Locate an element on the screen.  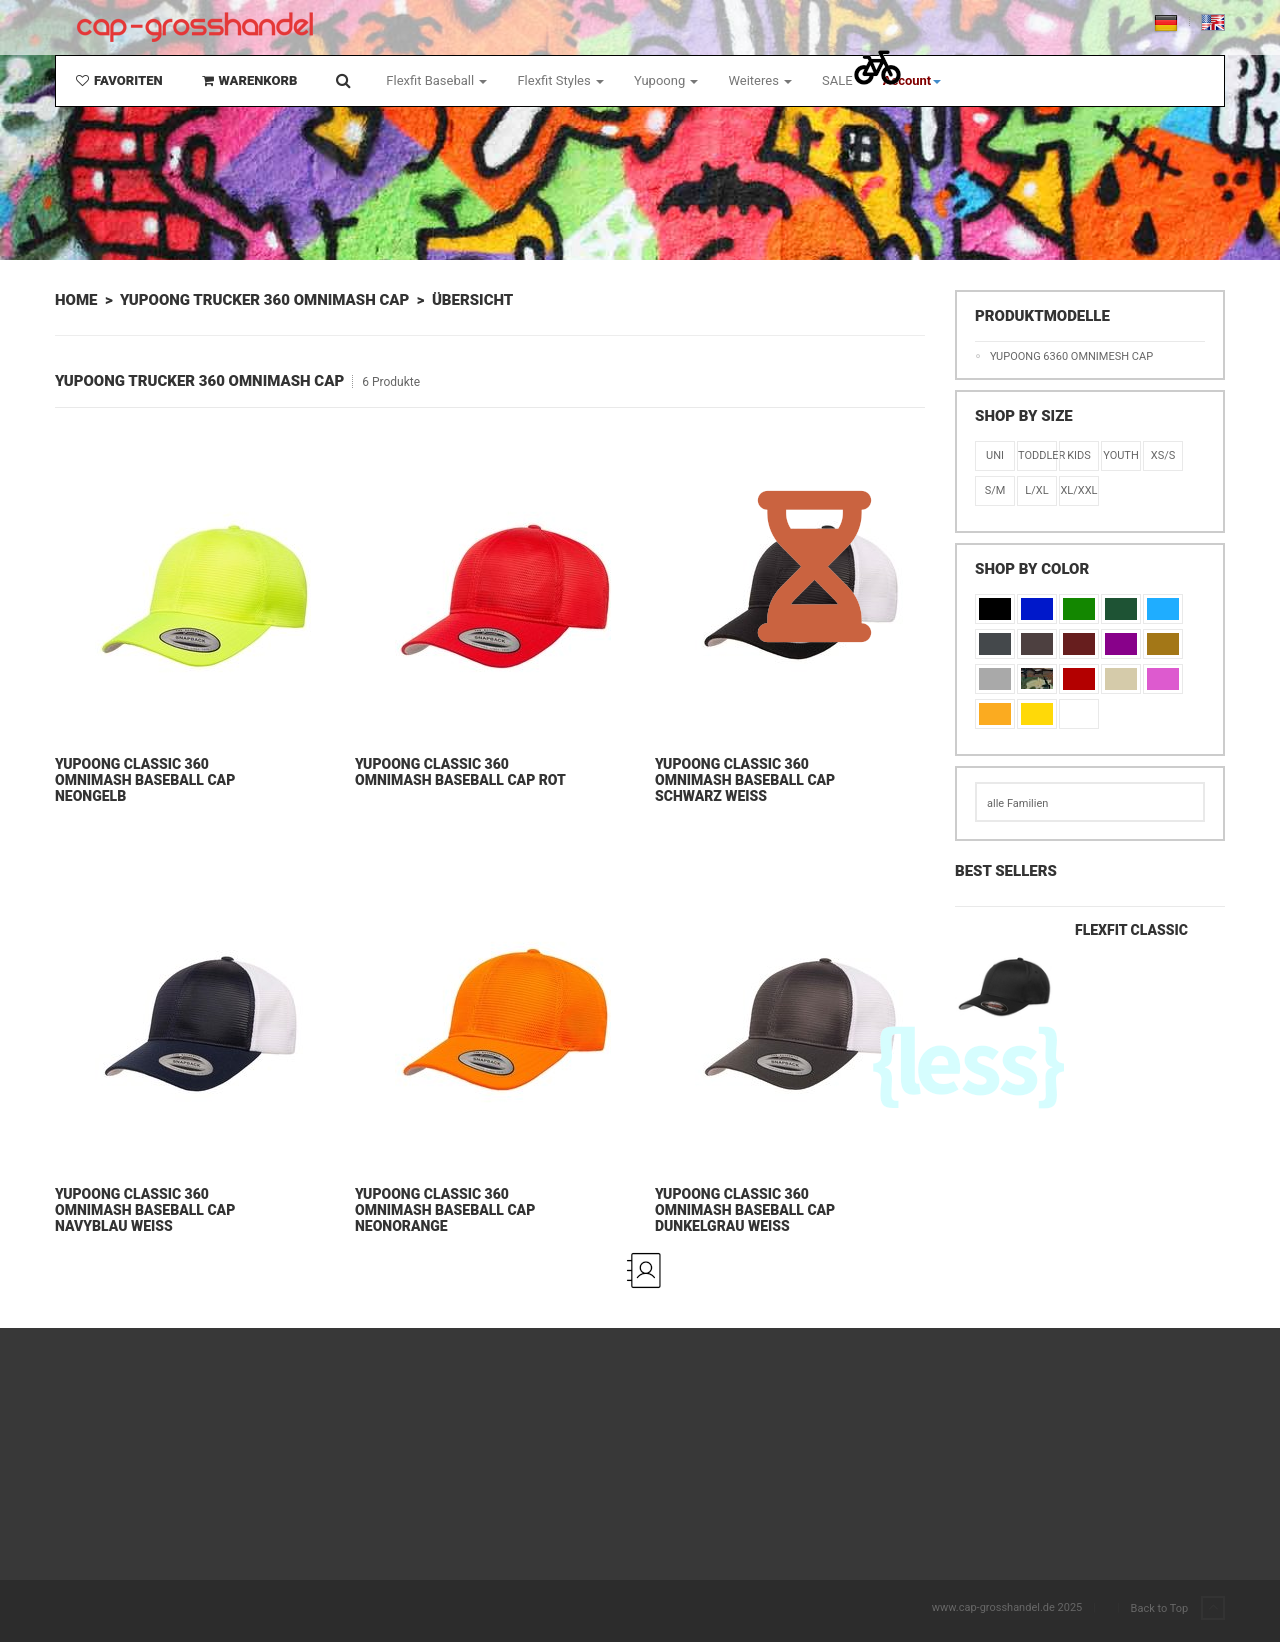
indicates a process is in progress or loading is located at coordinates (814, 566).